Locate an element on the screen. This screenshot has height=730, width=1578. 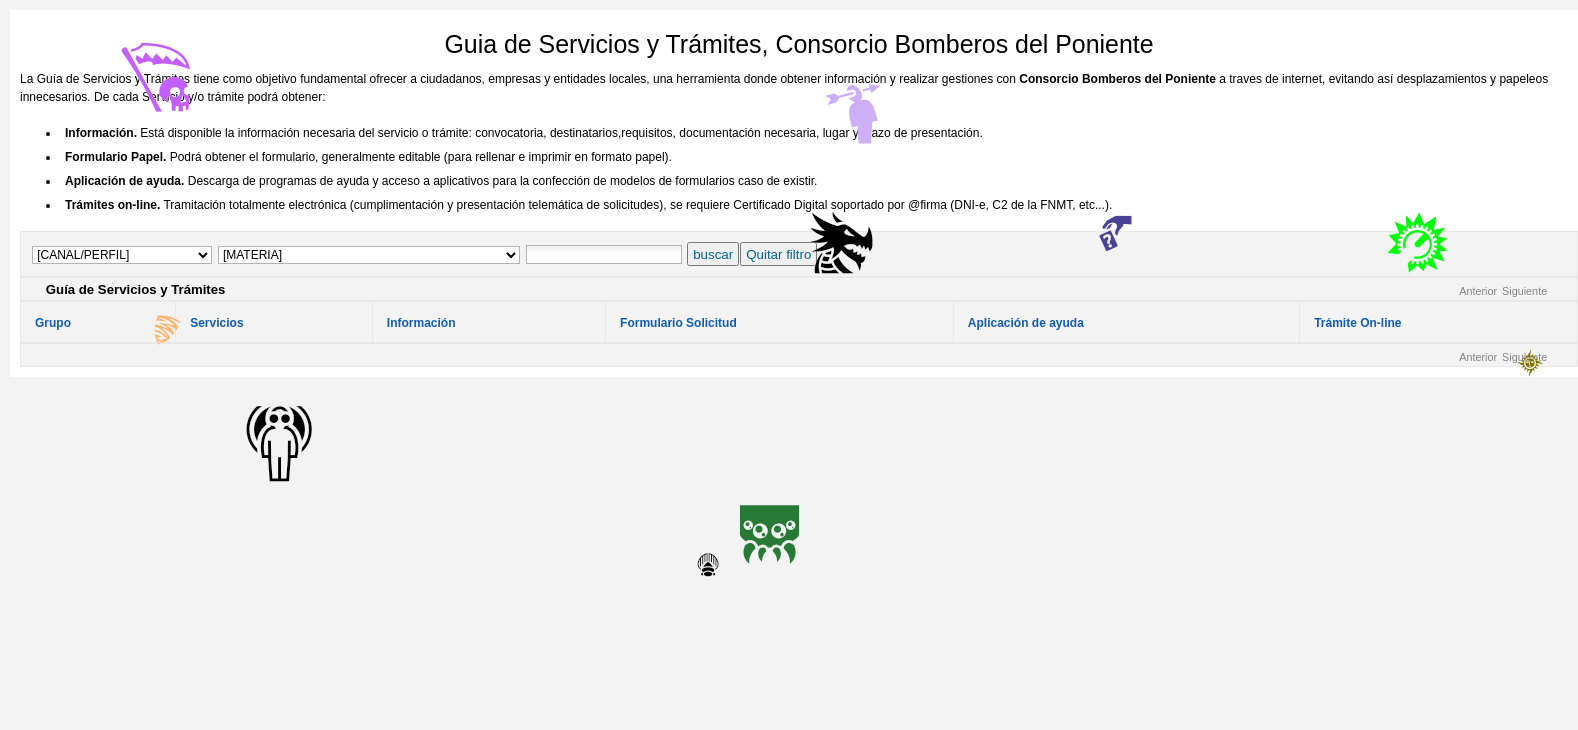
represents a beetle or insect creature in a game interface is located at coordinates (708, 565).